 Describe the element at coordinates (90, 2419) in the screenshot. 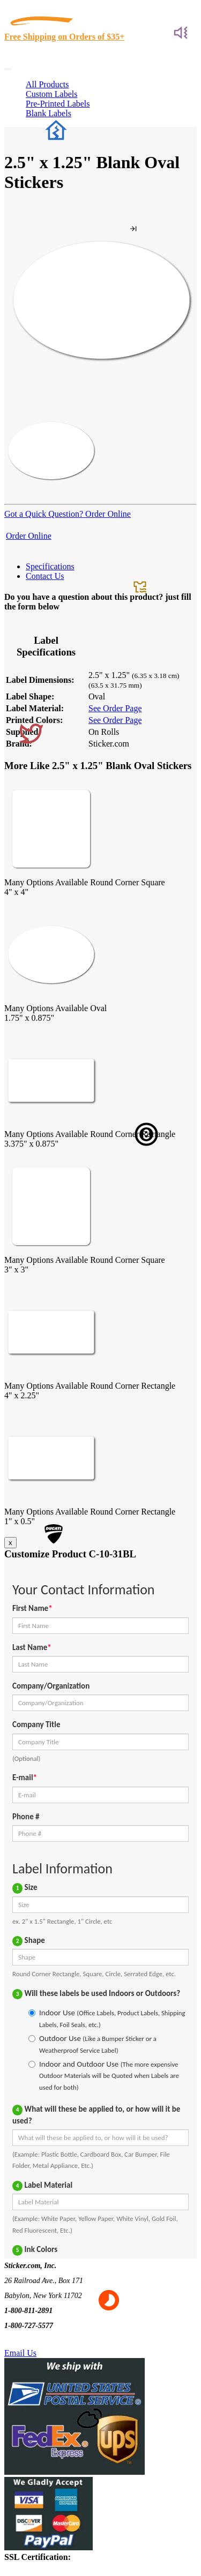

I see `open Weibo app` at that location.